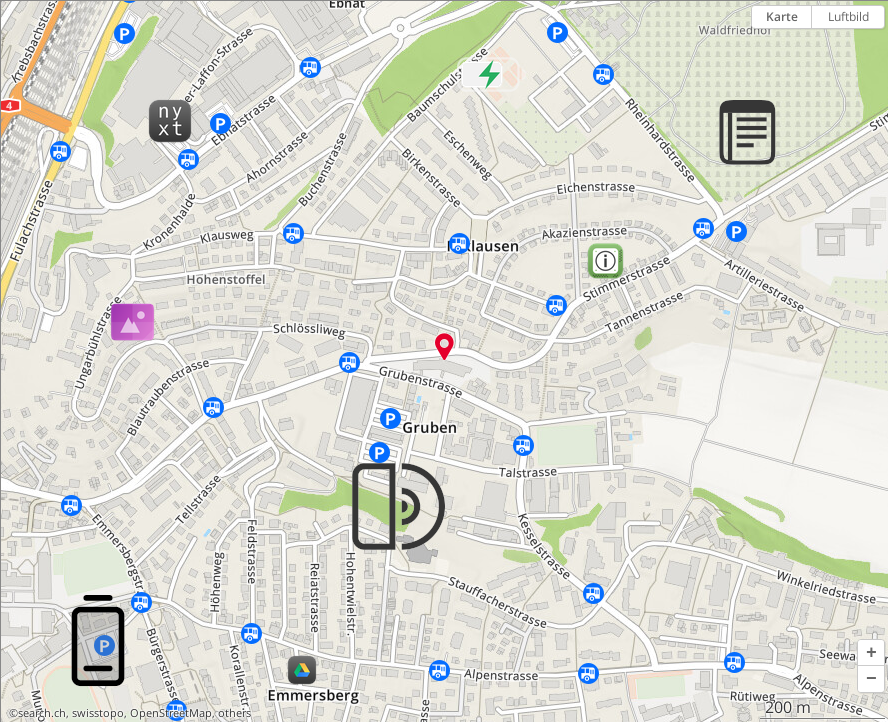 The height and width of the screenshot is (722, 888). I want to click on open nyxt web browser, so click(170, 121).